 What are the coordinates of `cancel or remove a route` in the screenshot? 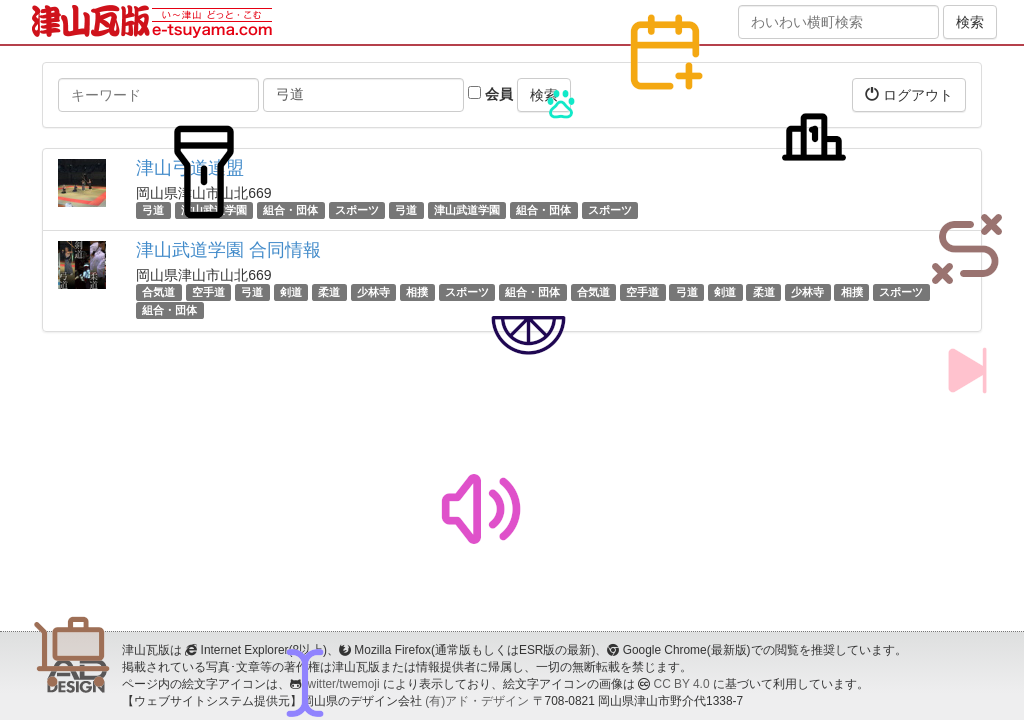 It's located at (967, 249).